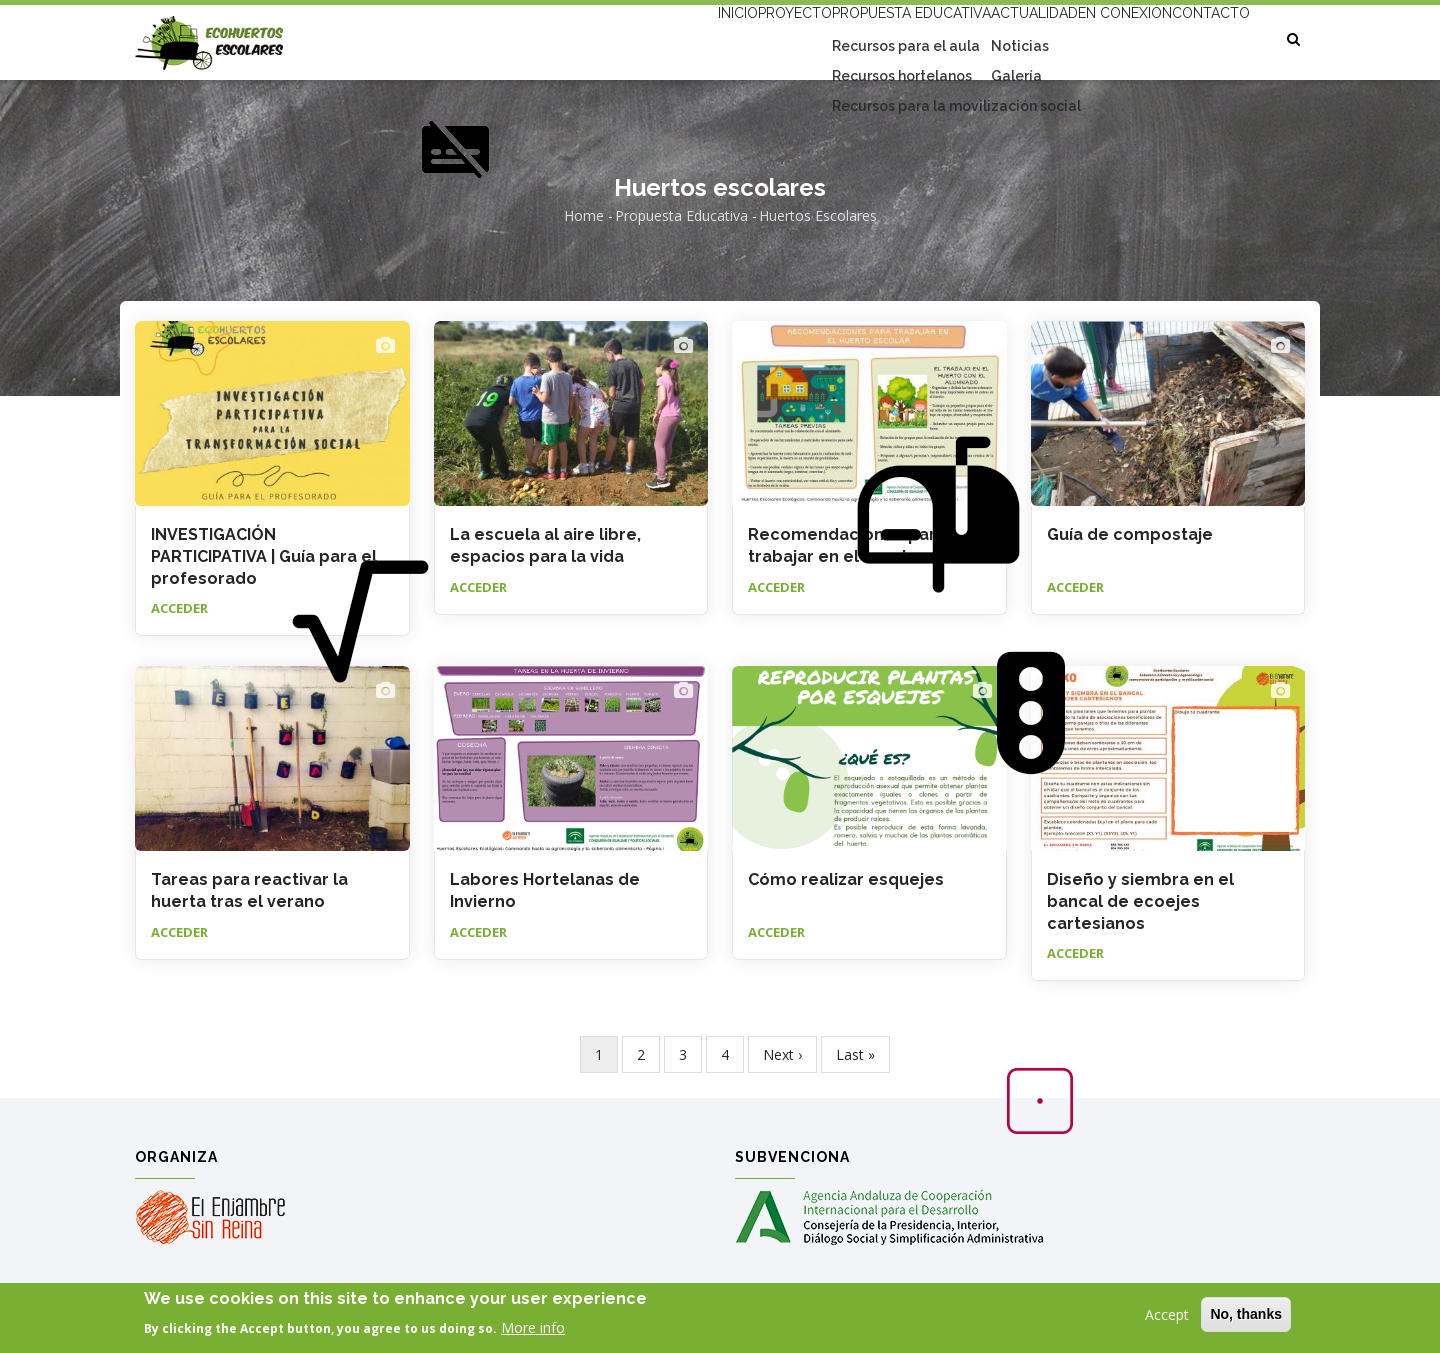  Describe the element at coordinates (360, 621) in the screenshot. I see `access square root or radical function in calculator` at that location.